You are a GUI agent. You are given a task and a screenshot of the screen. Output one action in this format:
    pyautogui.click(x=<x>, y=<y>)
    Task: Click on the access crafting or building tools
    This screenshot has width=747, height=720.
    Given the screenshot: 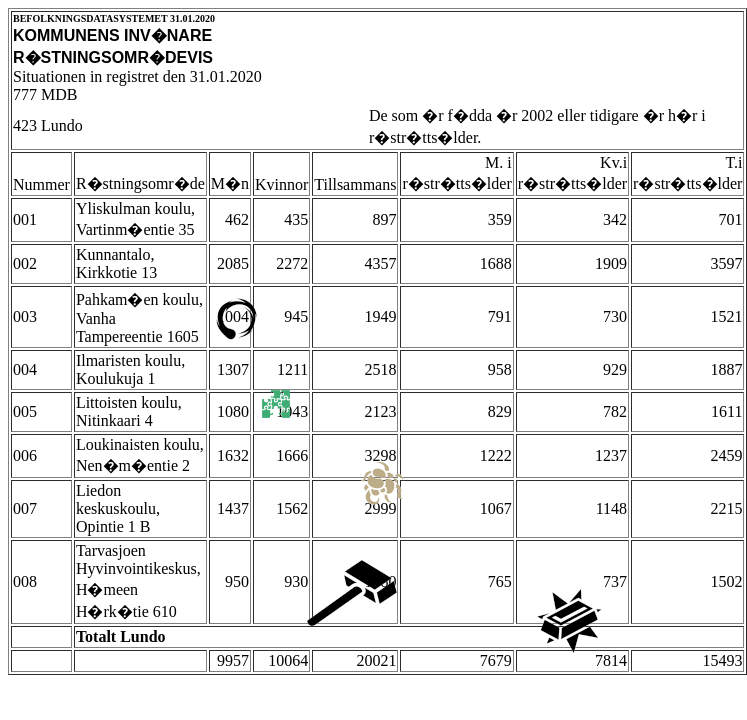 What is the action you would take?
    pyautogui.click(x=352, y=593)
    